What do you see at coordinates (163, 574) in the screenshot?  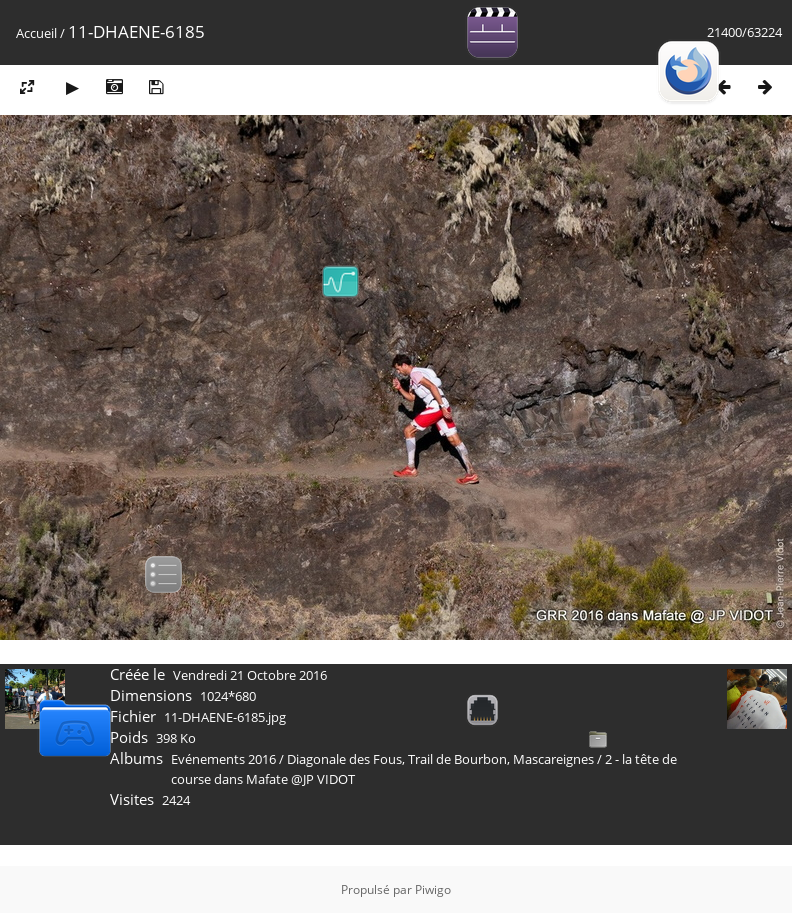 I see `open the reminders app` at bounding box center [163, 574].